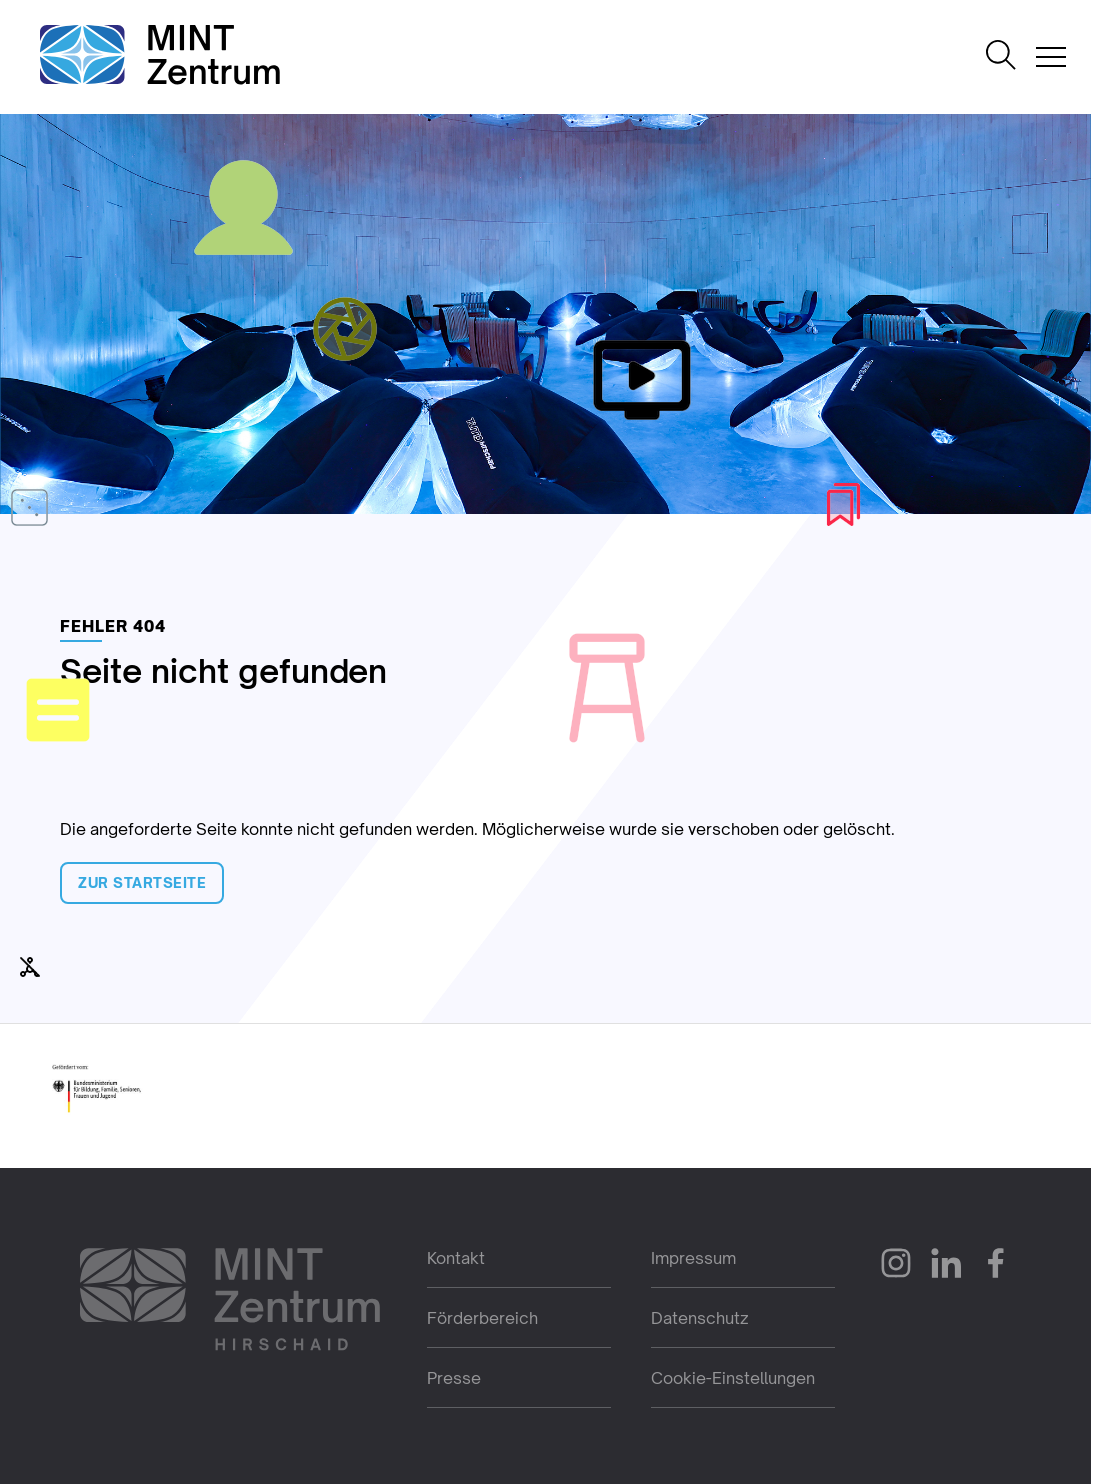 This screenshot has width=1106, height=1484. I want to click on adjust camera aperture settings, so click(345, 329).